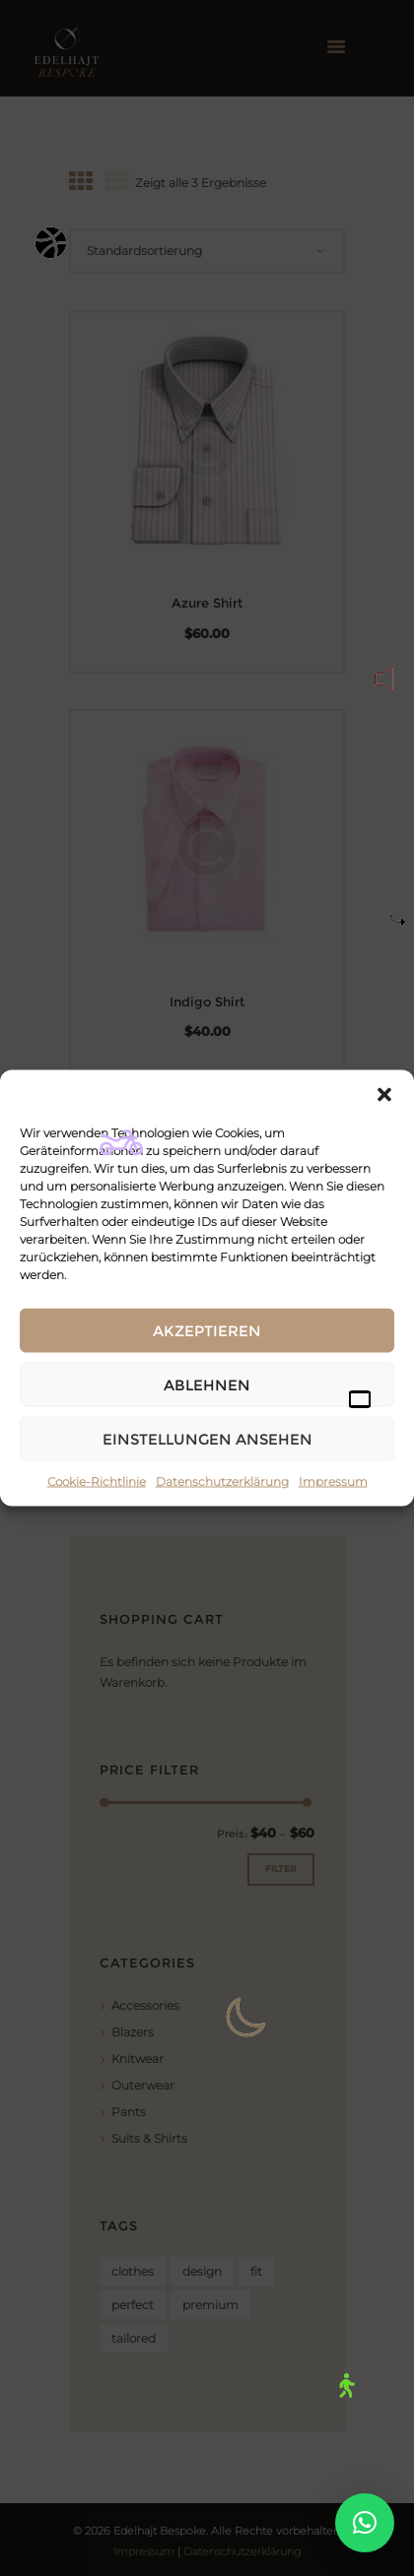  Describe the element at coordinates (397, 920) in the screenshot. I see `reply to a message or comment` at that location.